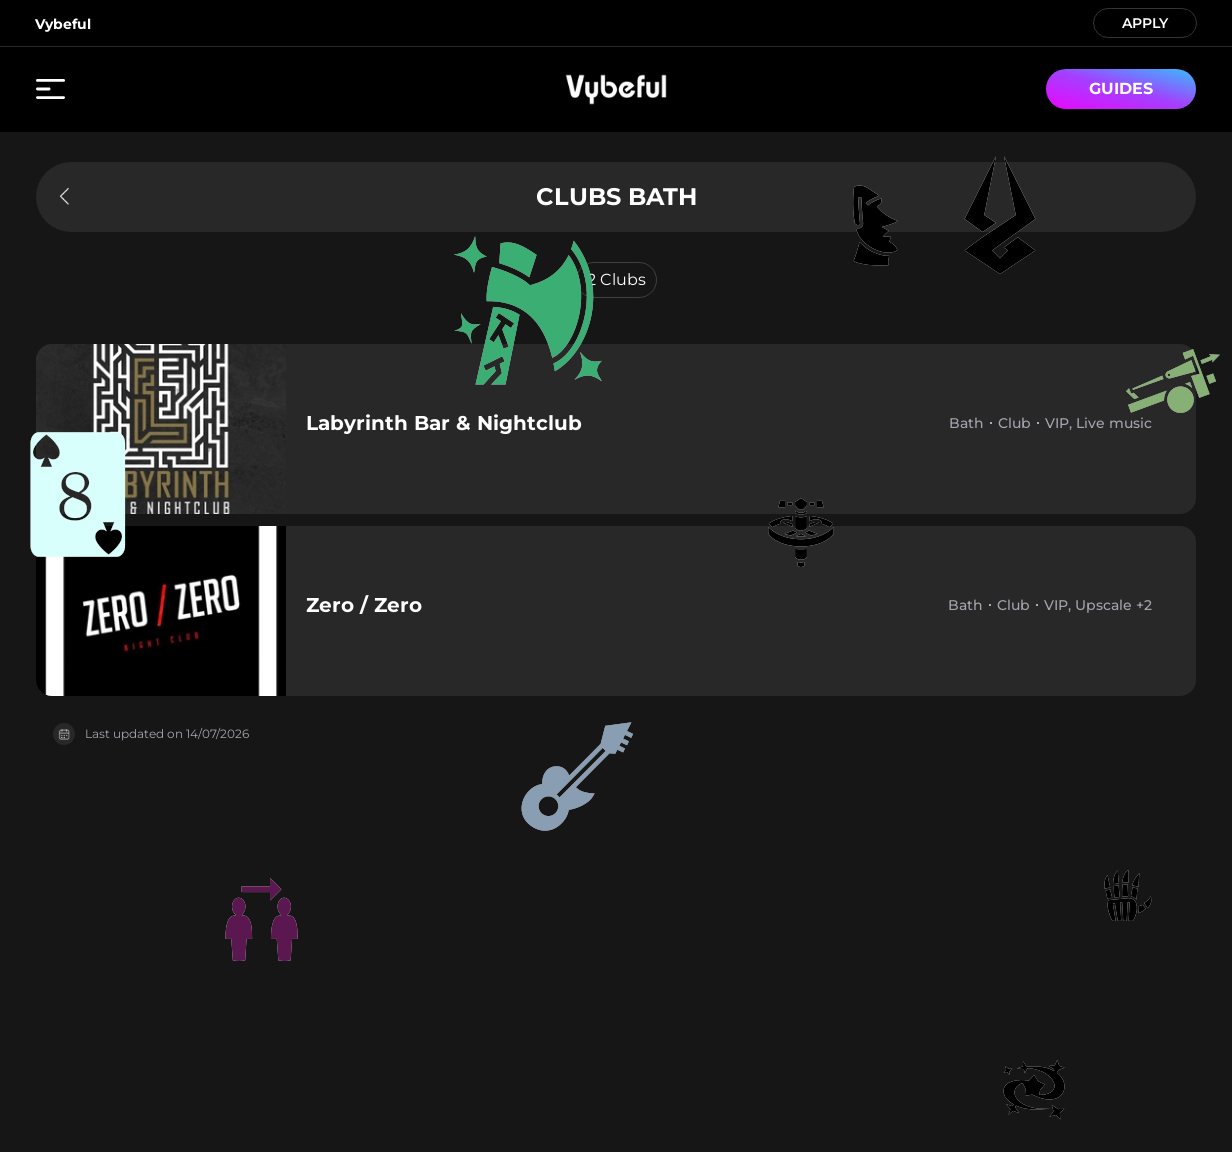 Image resolution: width=1232 pixels, height=1152 pixels. I want to click on access music or audio settings, so click(577, 777).